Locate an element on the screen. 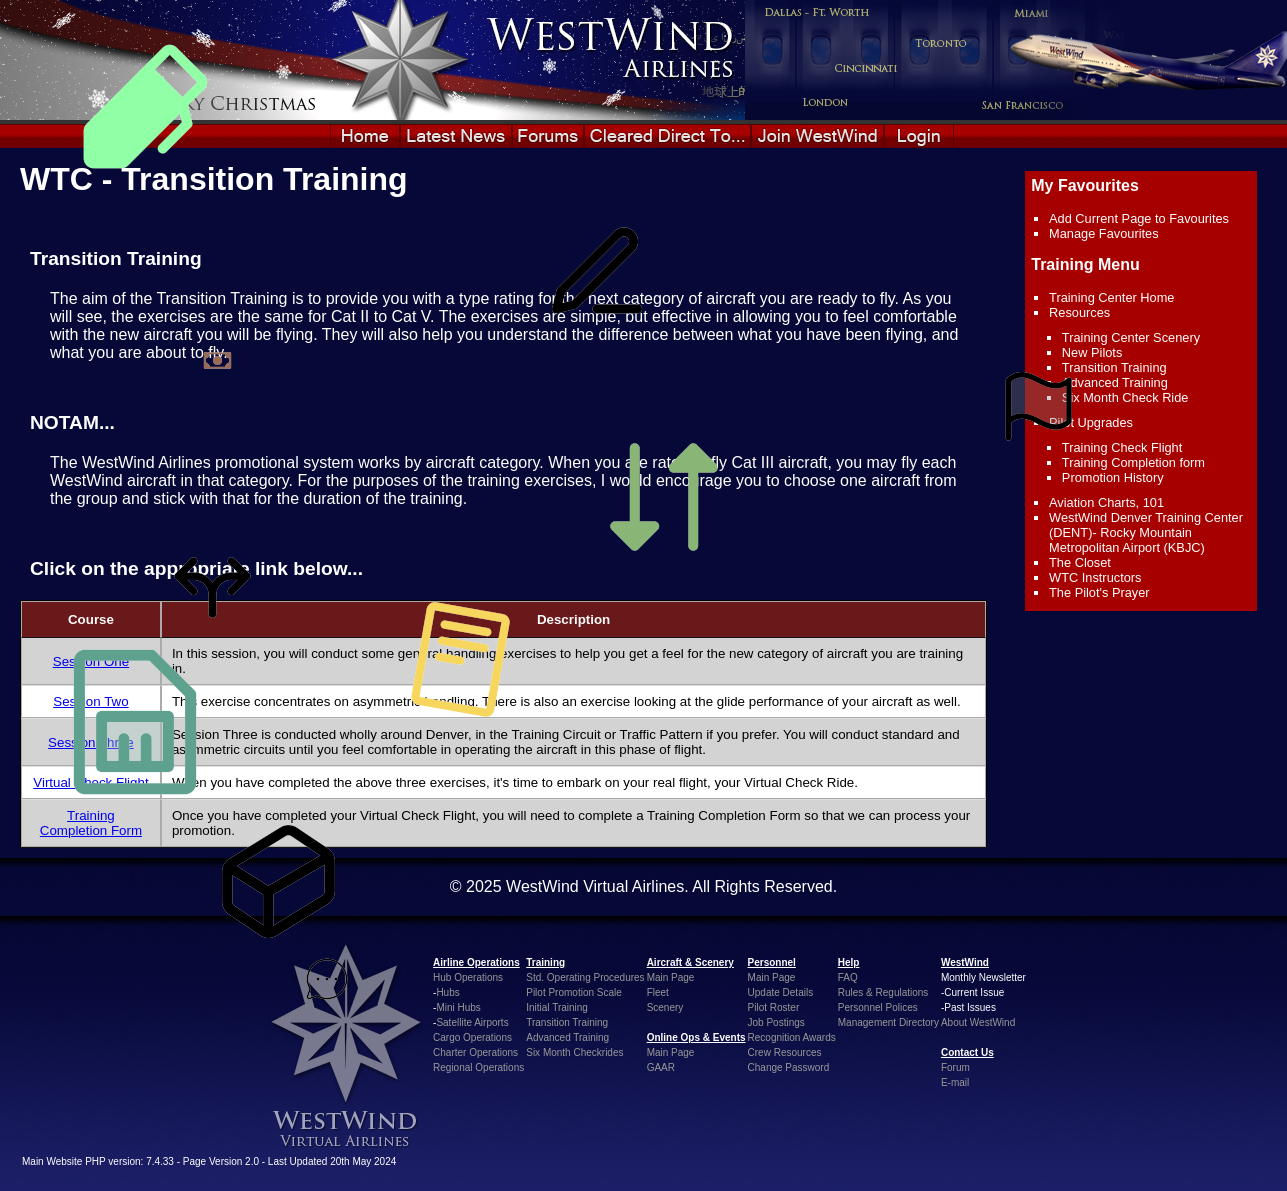  manage sim card settings is located at coordinates (135, 722).